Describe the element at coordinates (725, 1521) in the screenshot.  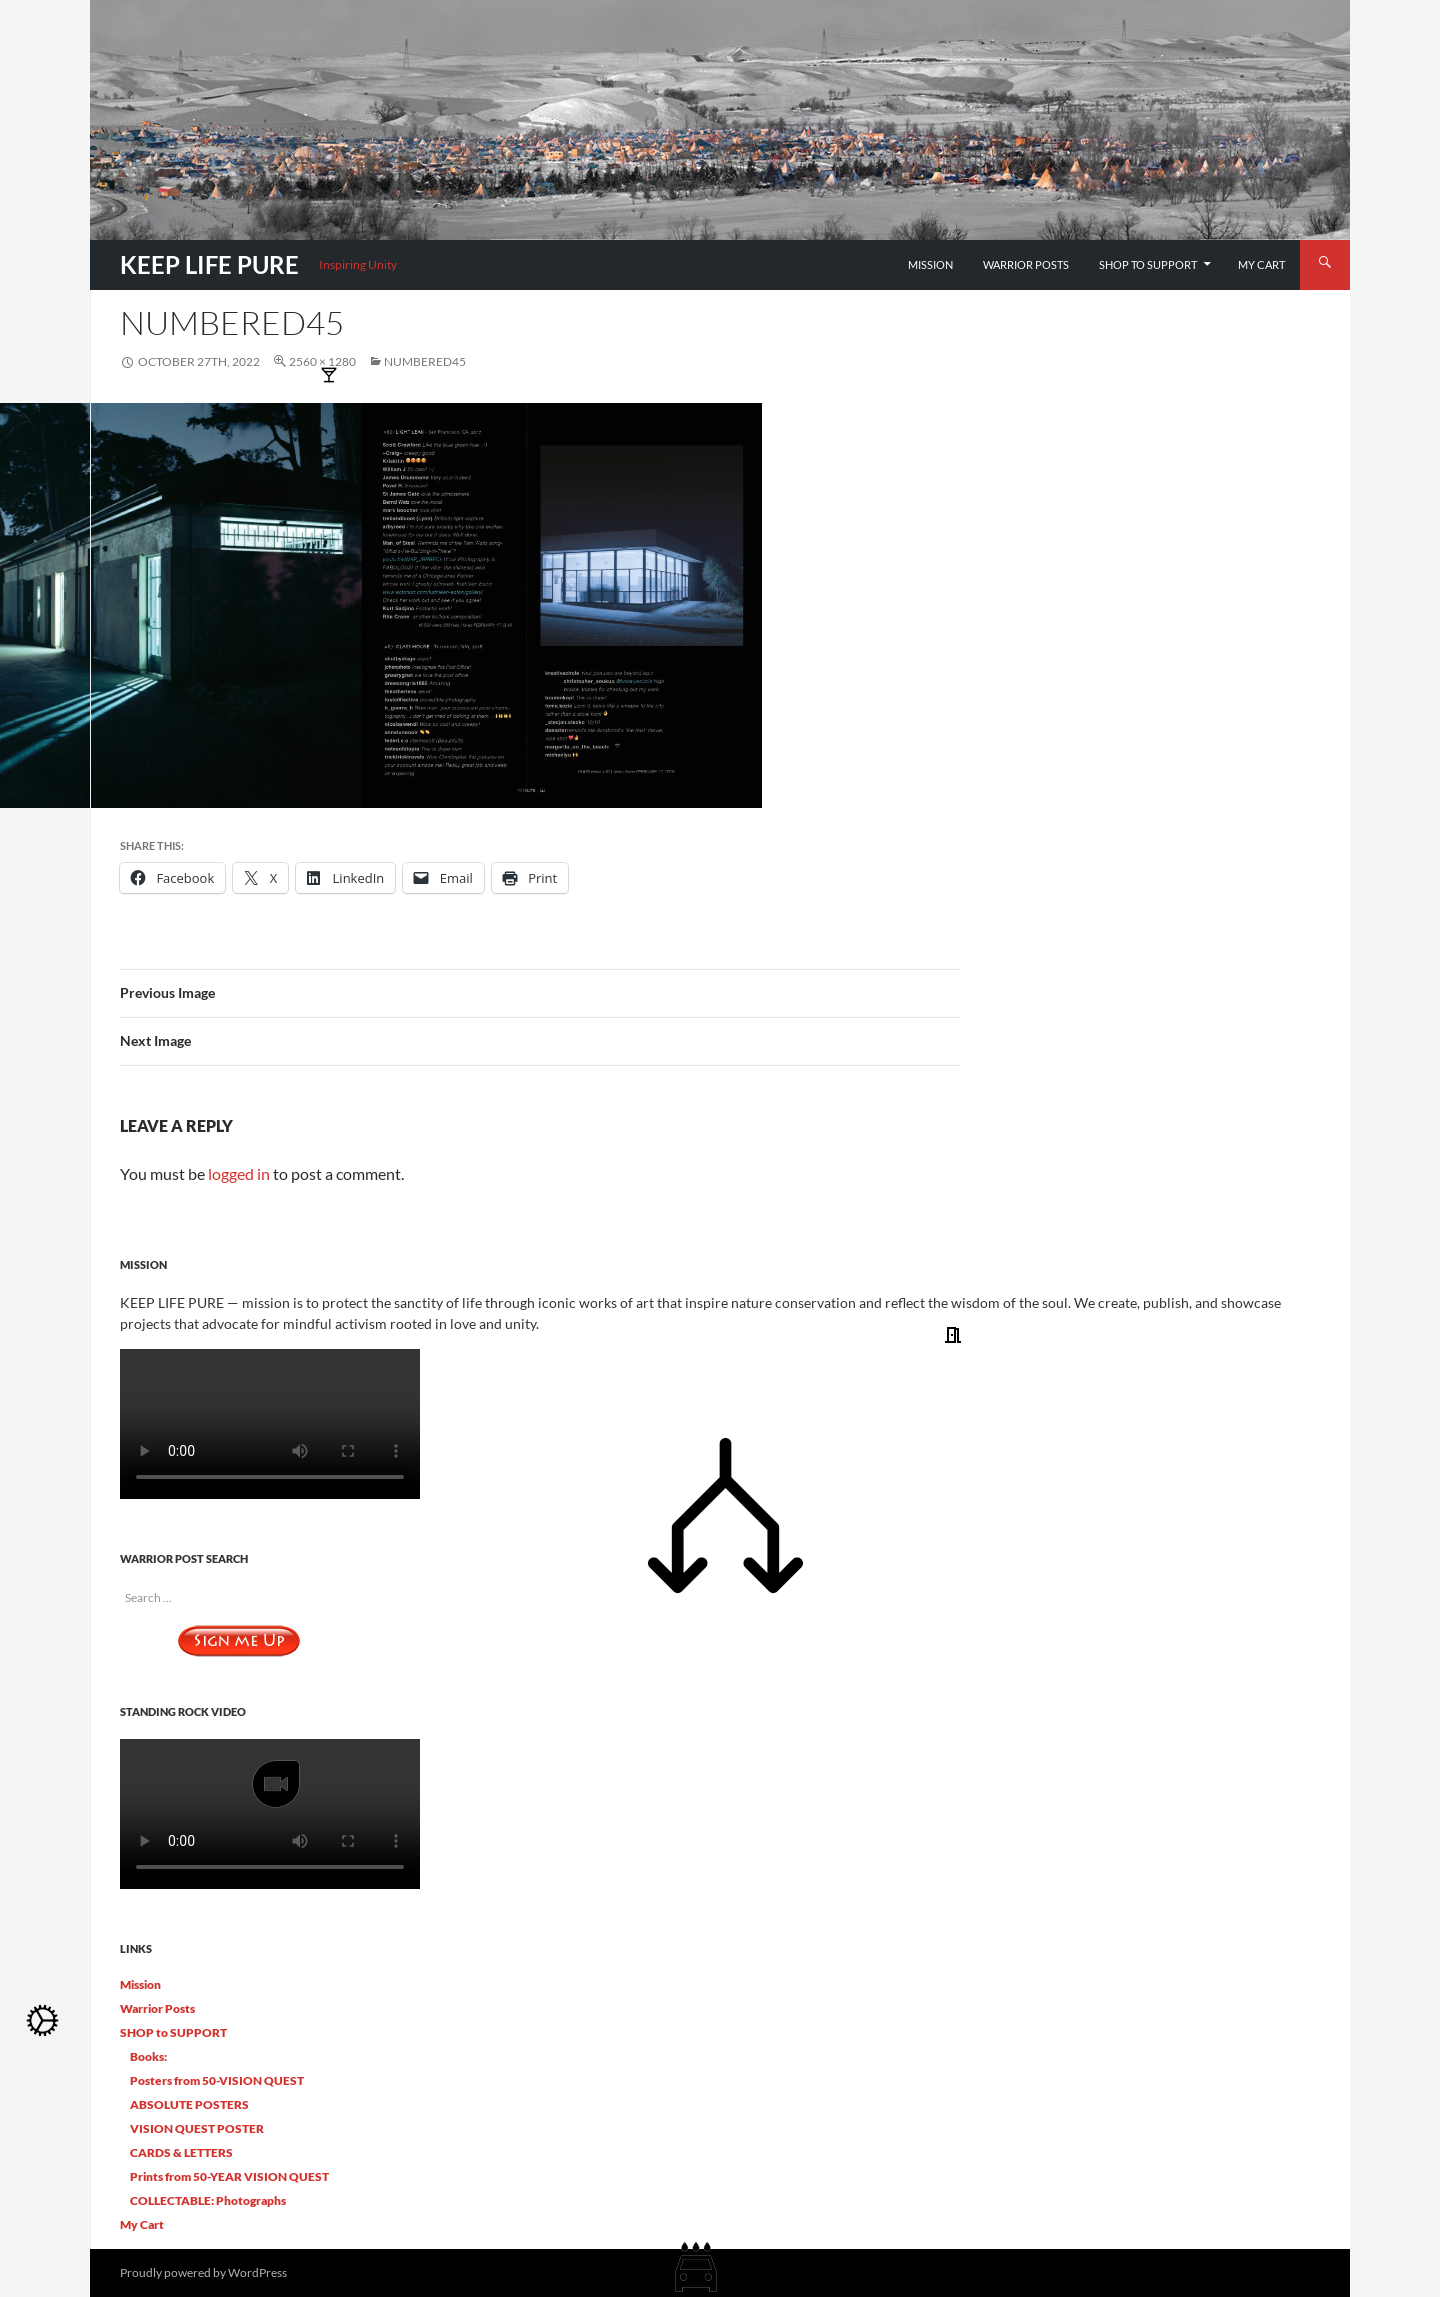
I see `split content into multiple paths` at that location.